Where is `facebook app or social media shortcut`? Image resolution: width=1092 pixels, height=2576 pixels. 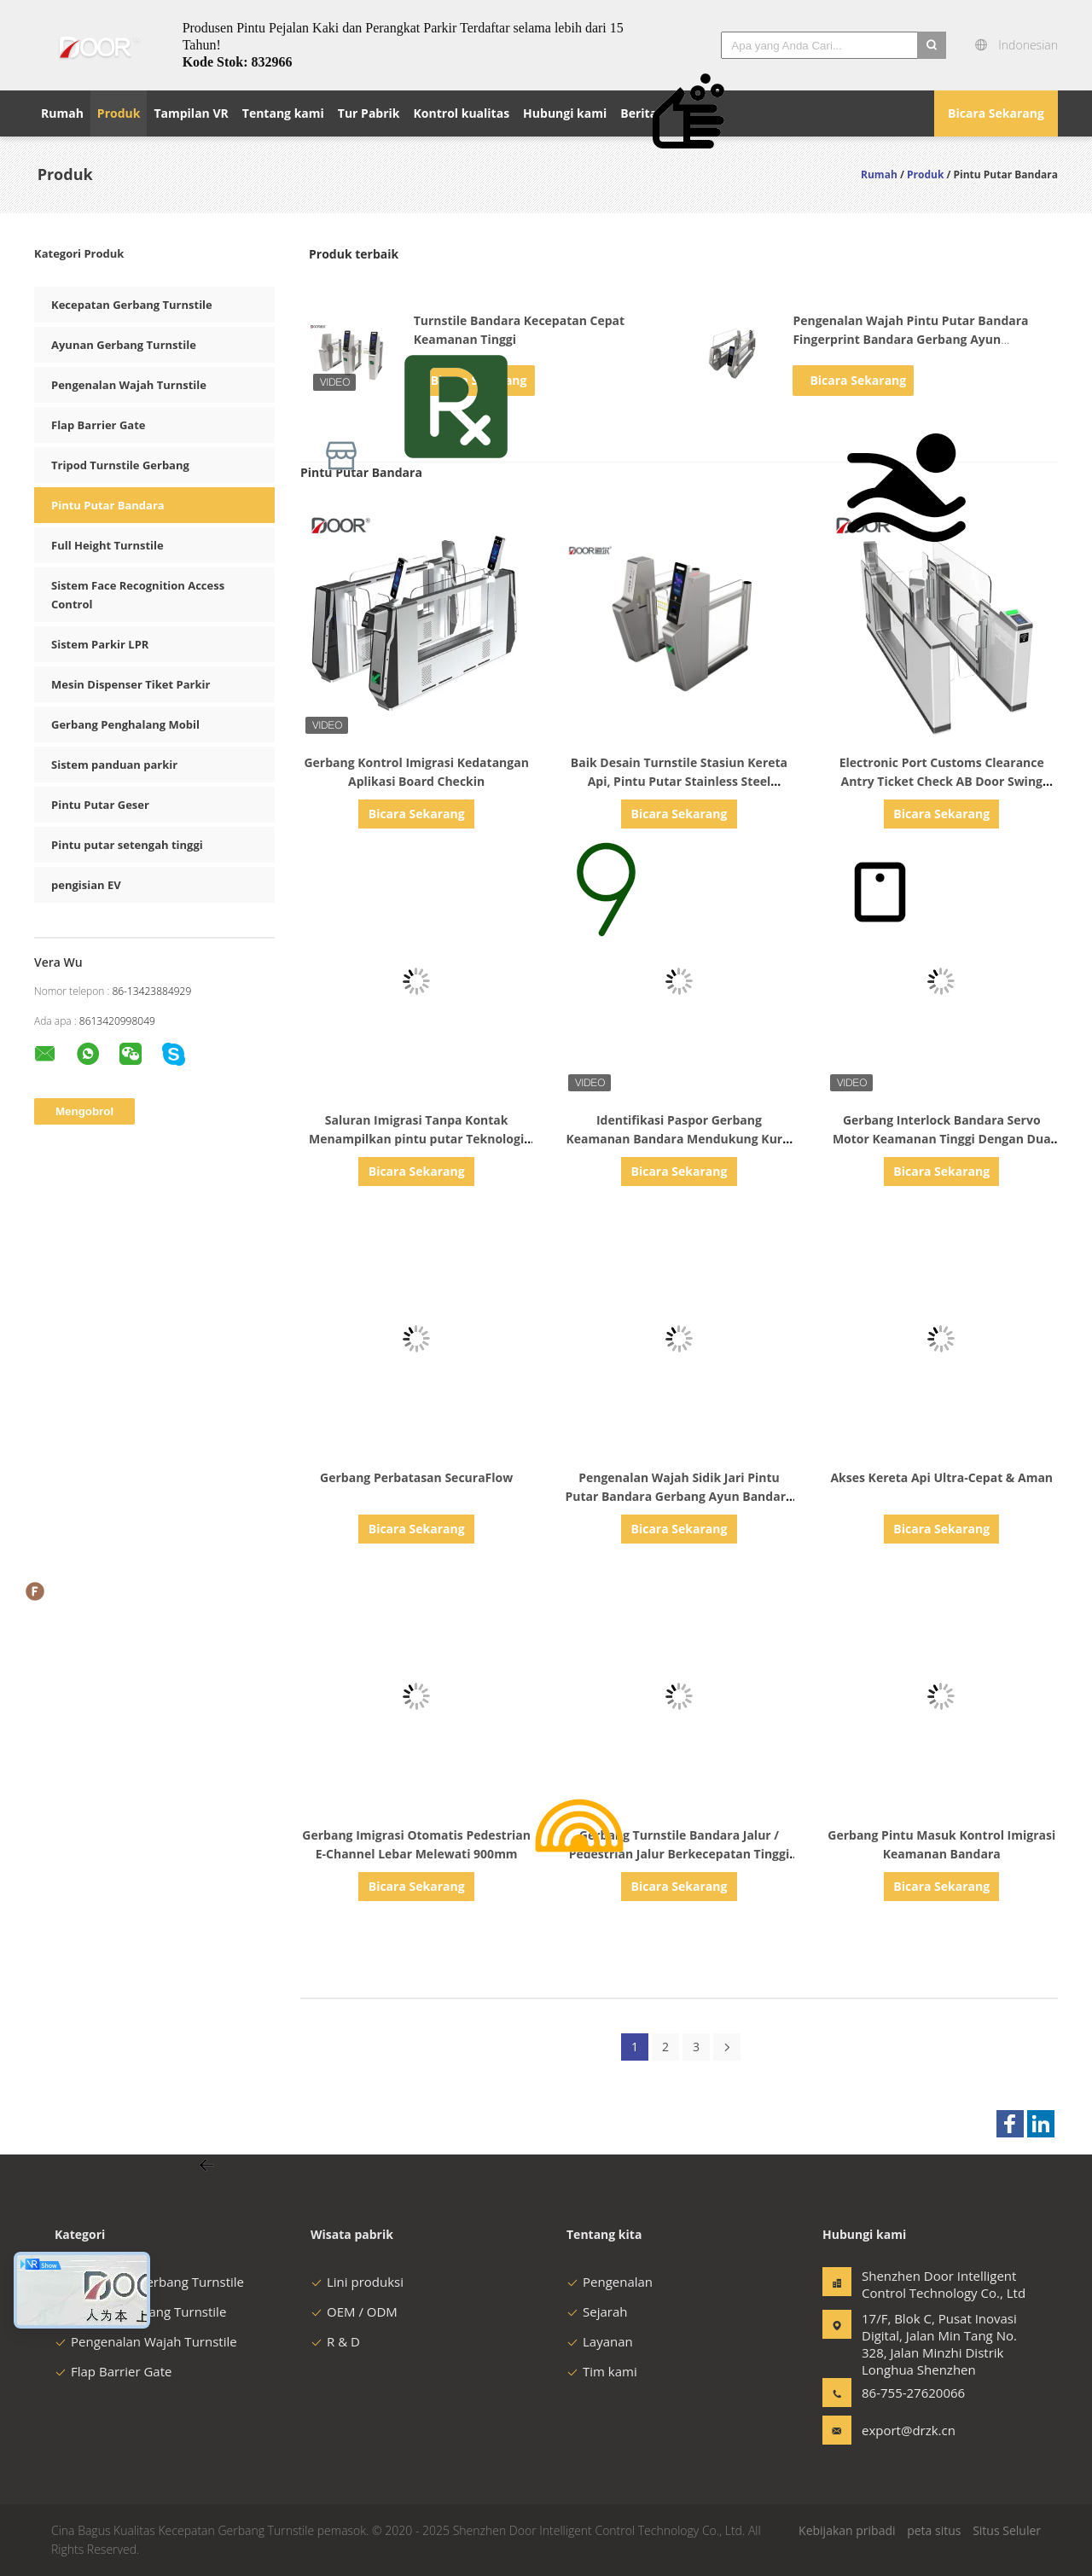 facebook app or social media shortcut is located at coordinates (35, 1591).